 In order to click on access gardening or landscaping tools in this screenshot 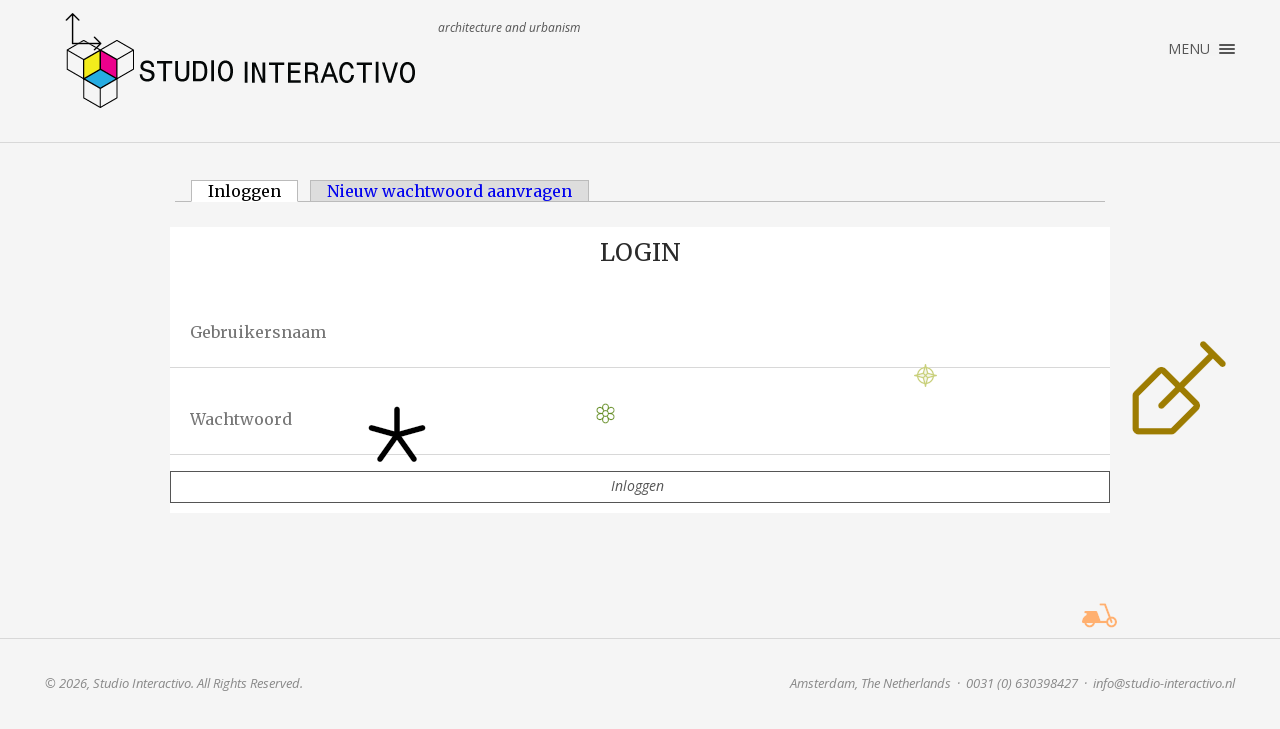, I will do `click(1177, 389)`.